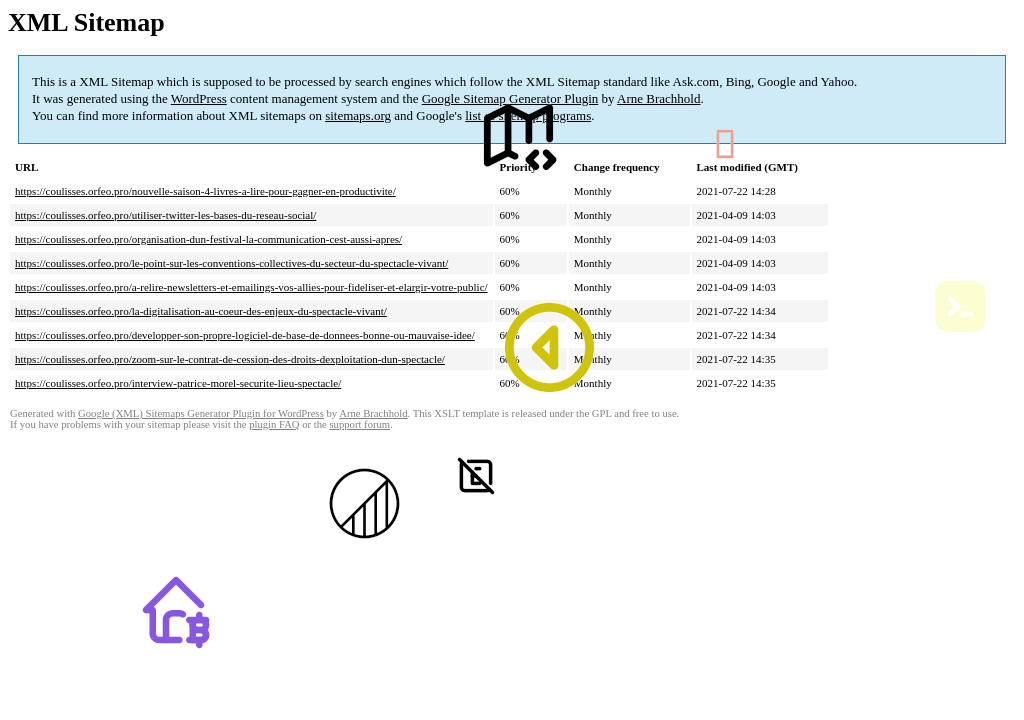 This screenshot has height=720, width=1024. Describe the element at coordinates (960, 306) in the screenshot. I see `tabler icons brand logo` at that location.